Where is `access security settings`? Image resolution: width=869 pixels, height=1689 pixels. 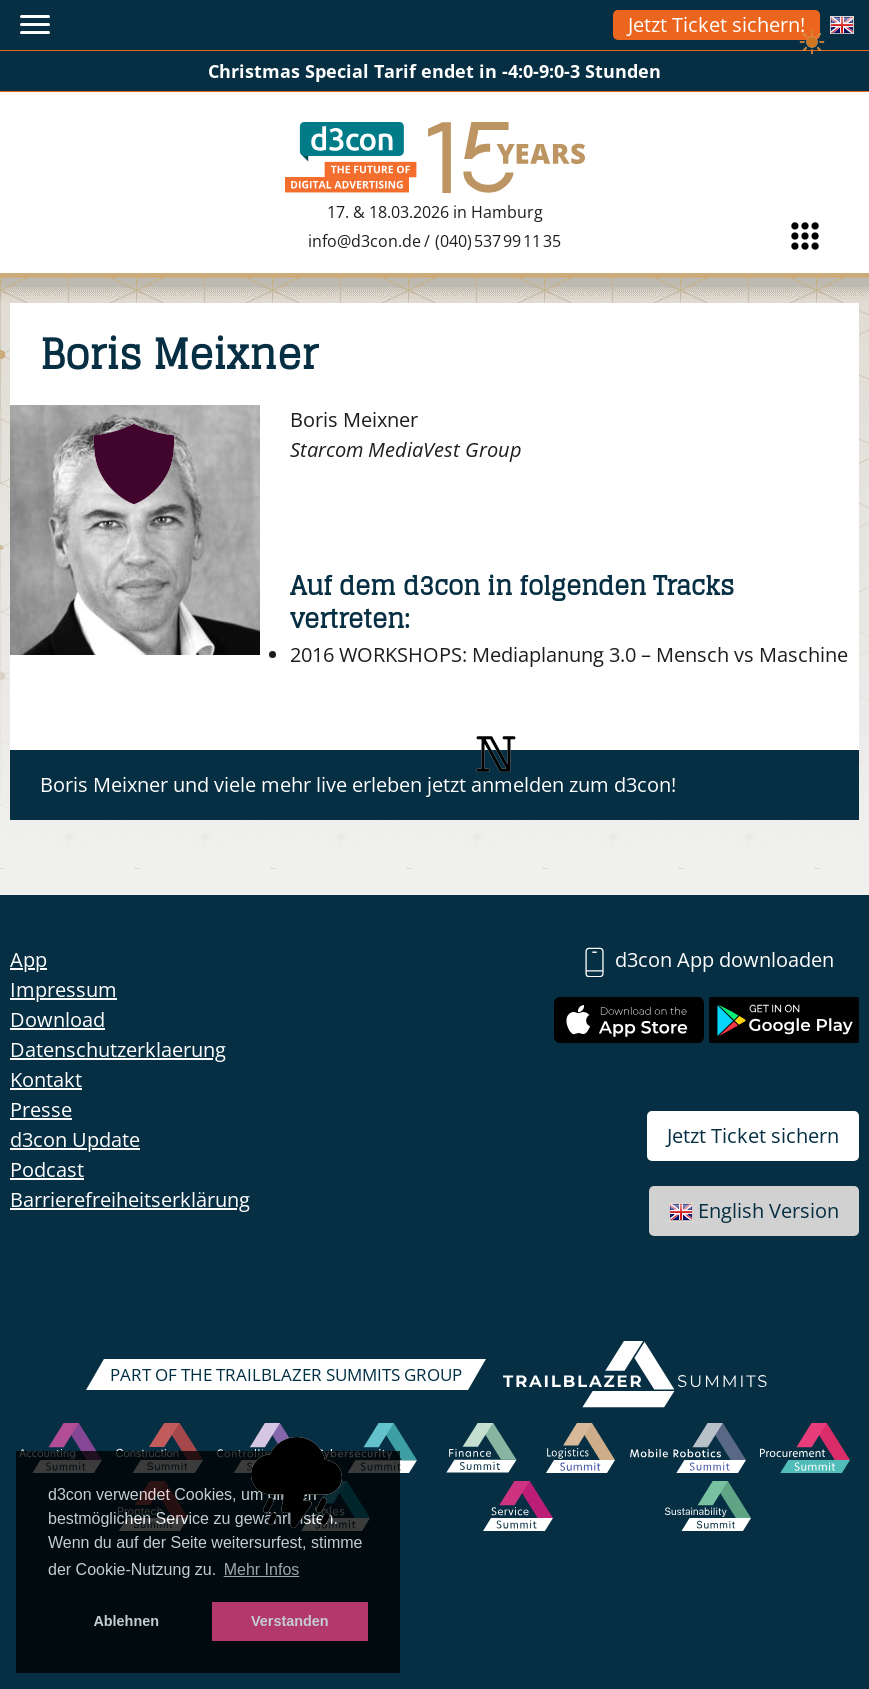 access security settings is located at coordinates (134, 464).